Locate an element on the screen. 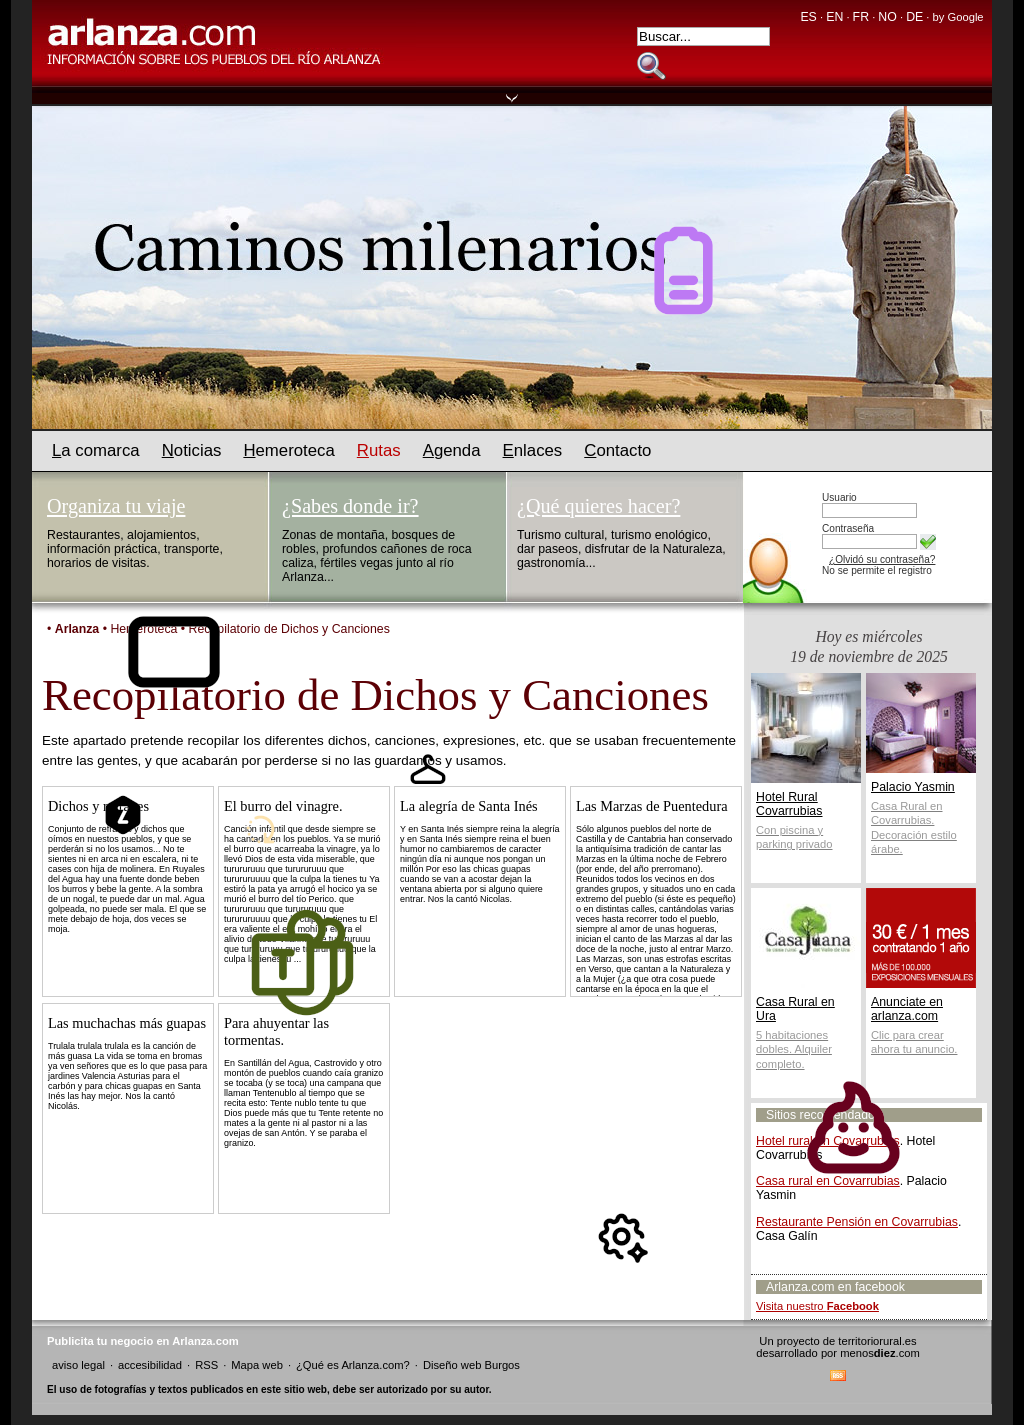  open microsoft teams is located at coordinates (302, 964).